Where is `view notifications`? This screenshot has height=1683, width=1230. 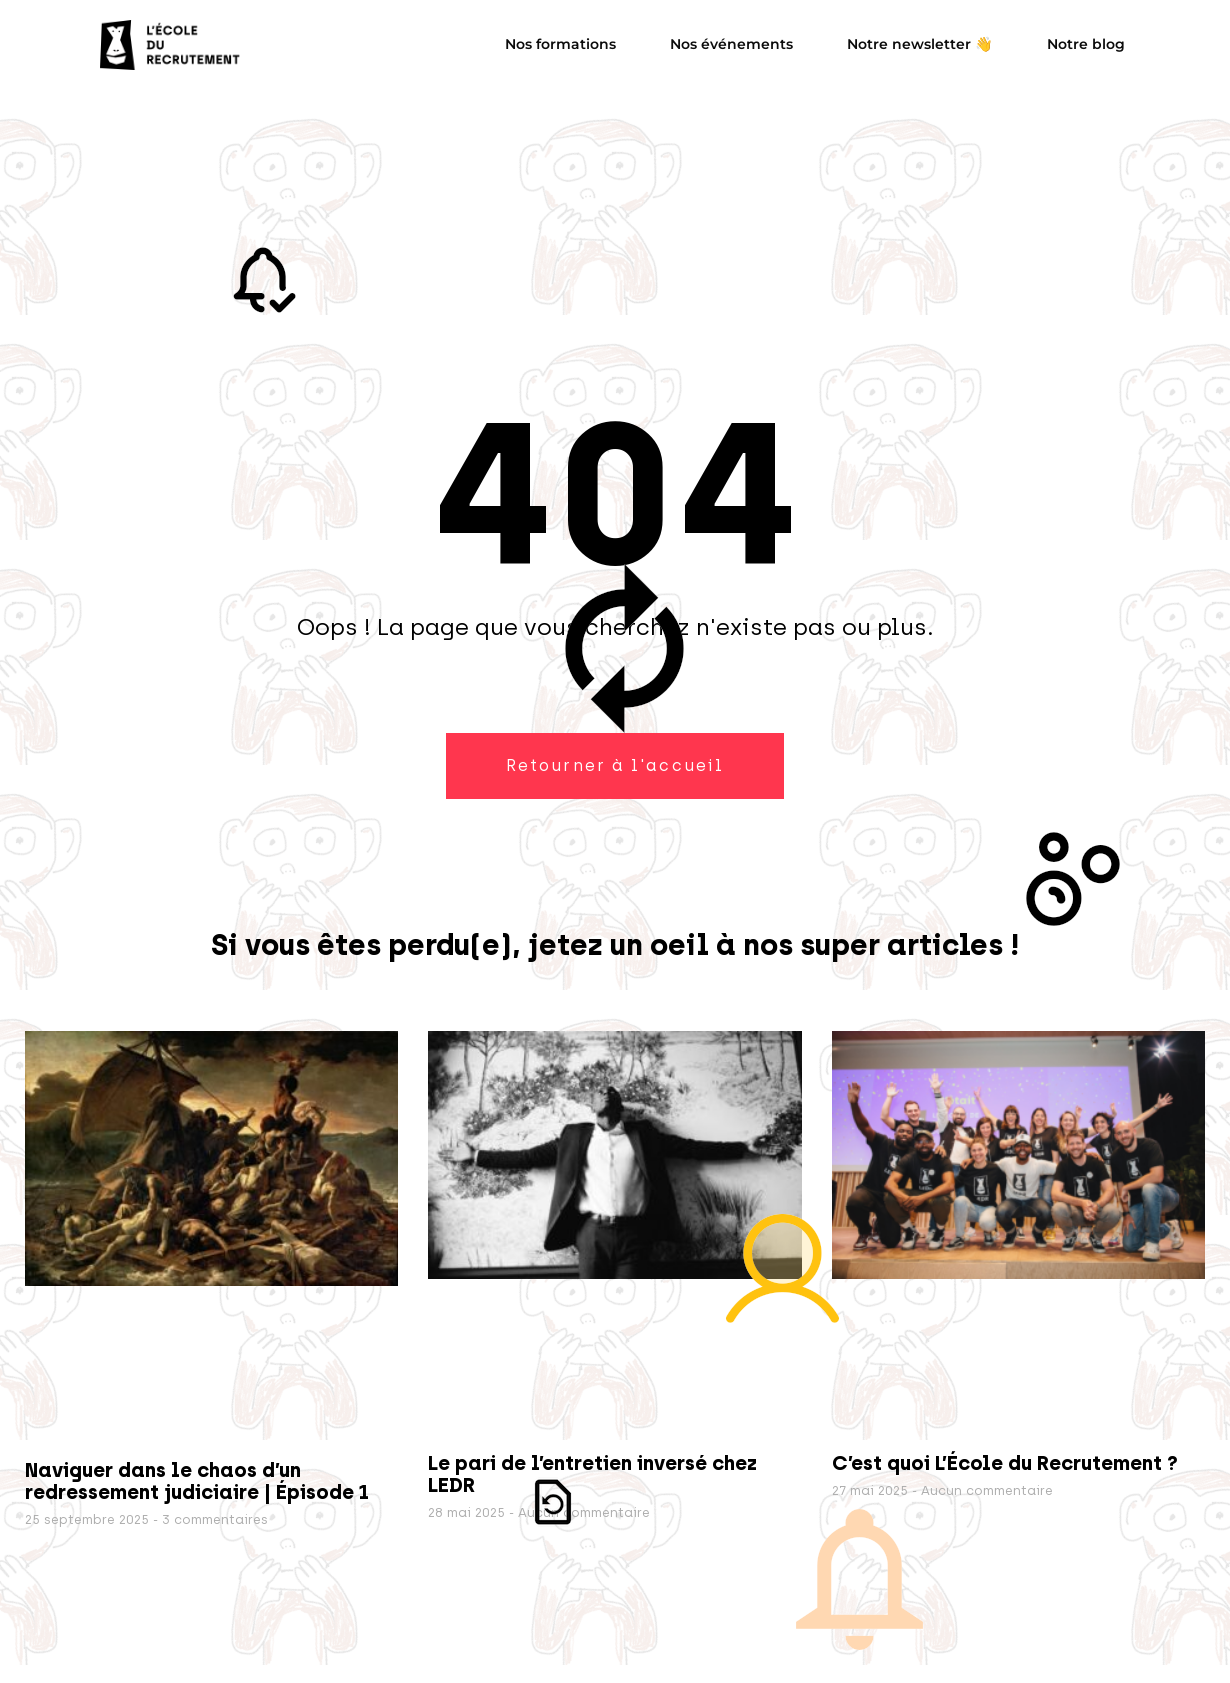
view notifications is located at coordinates (859, 1579).